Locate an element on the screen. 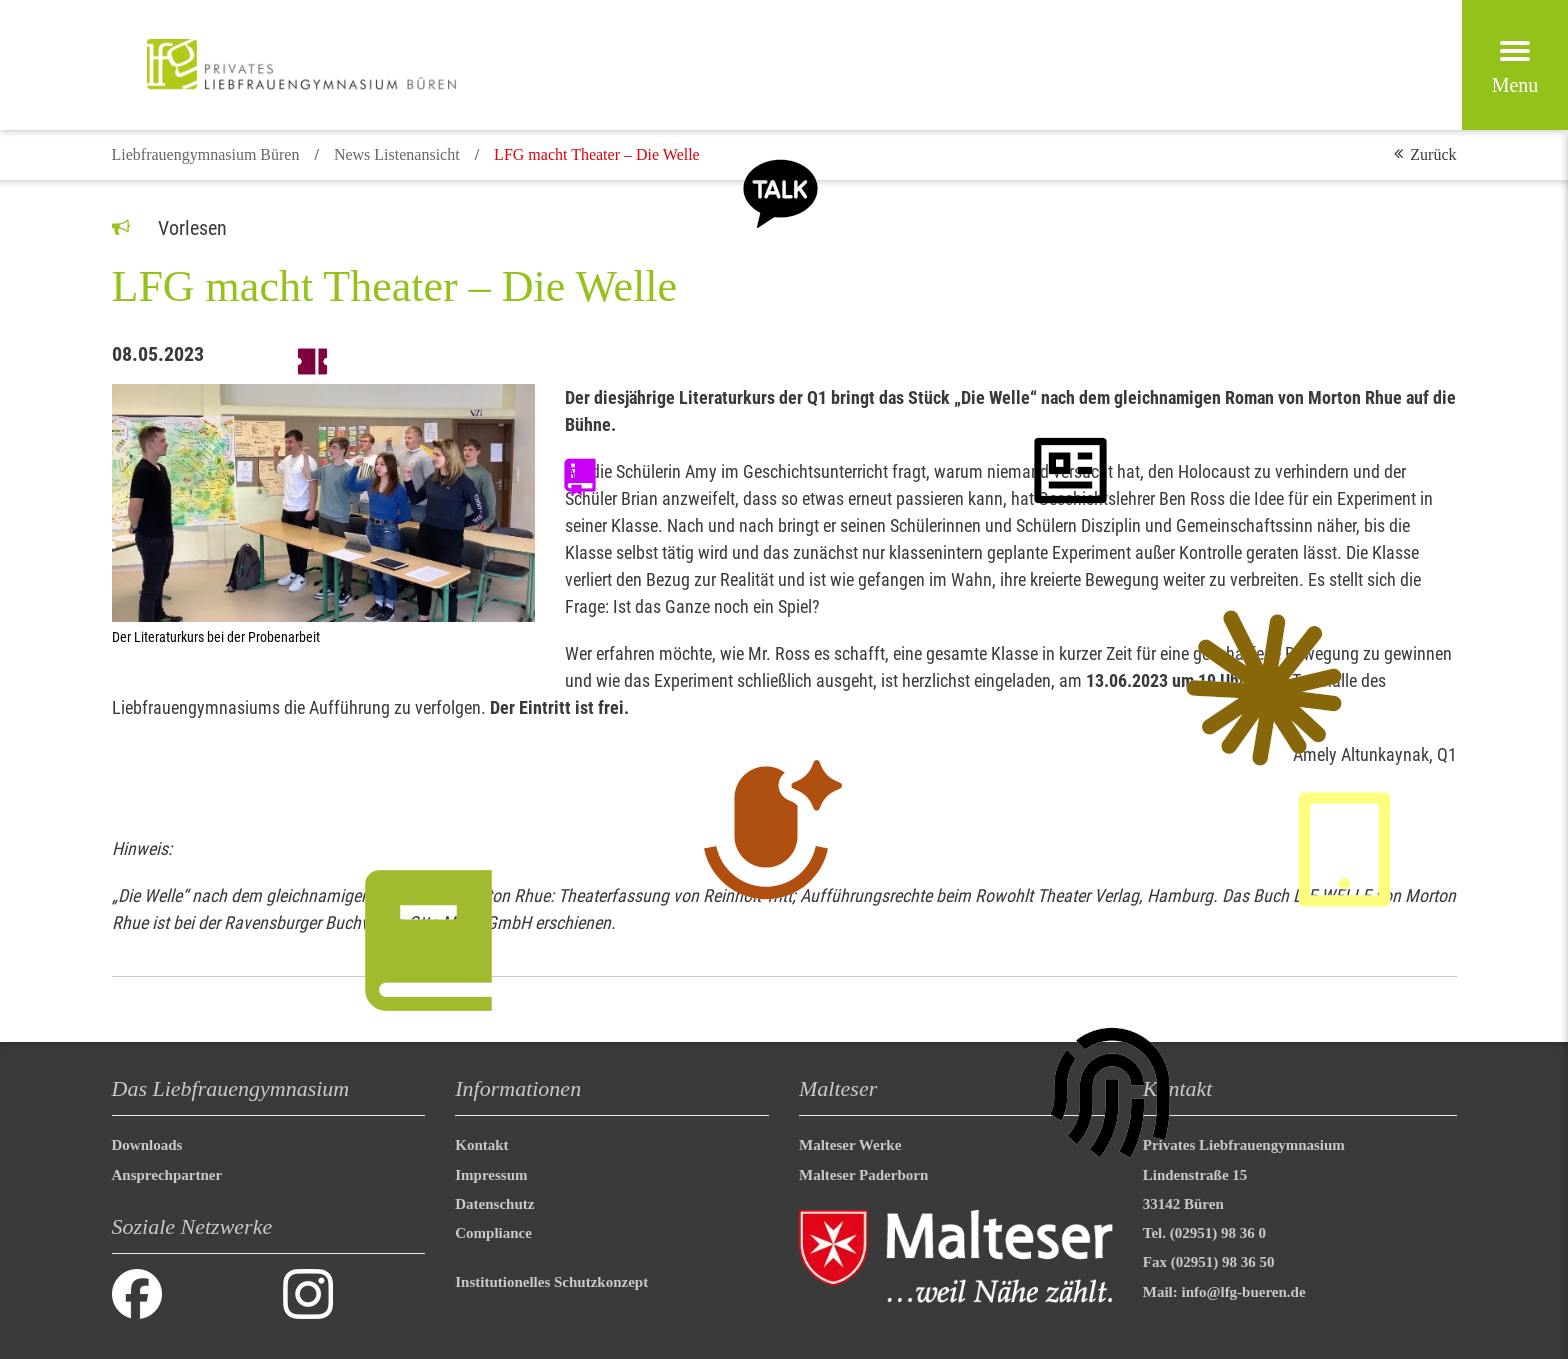  activate ai voice assistant is located at coordinates (766, 836).